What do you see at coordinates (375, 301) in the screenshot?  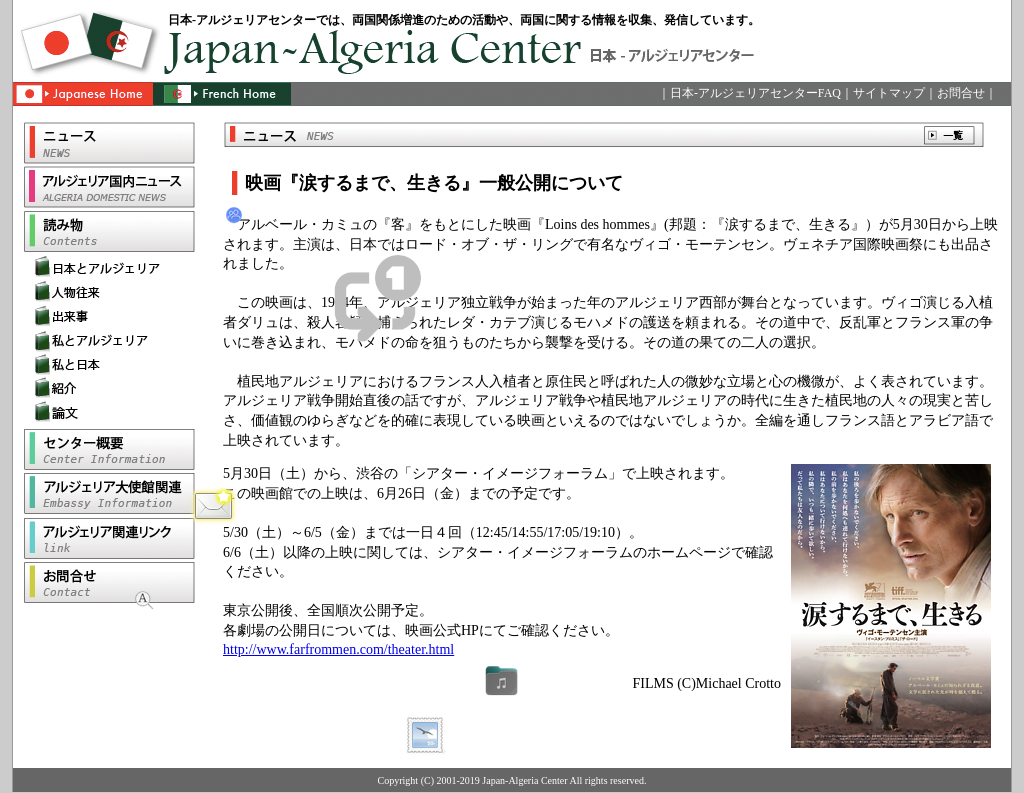 I see `repeat current song in playlist` at bounding box center [375, 301].